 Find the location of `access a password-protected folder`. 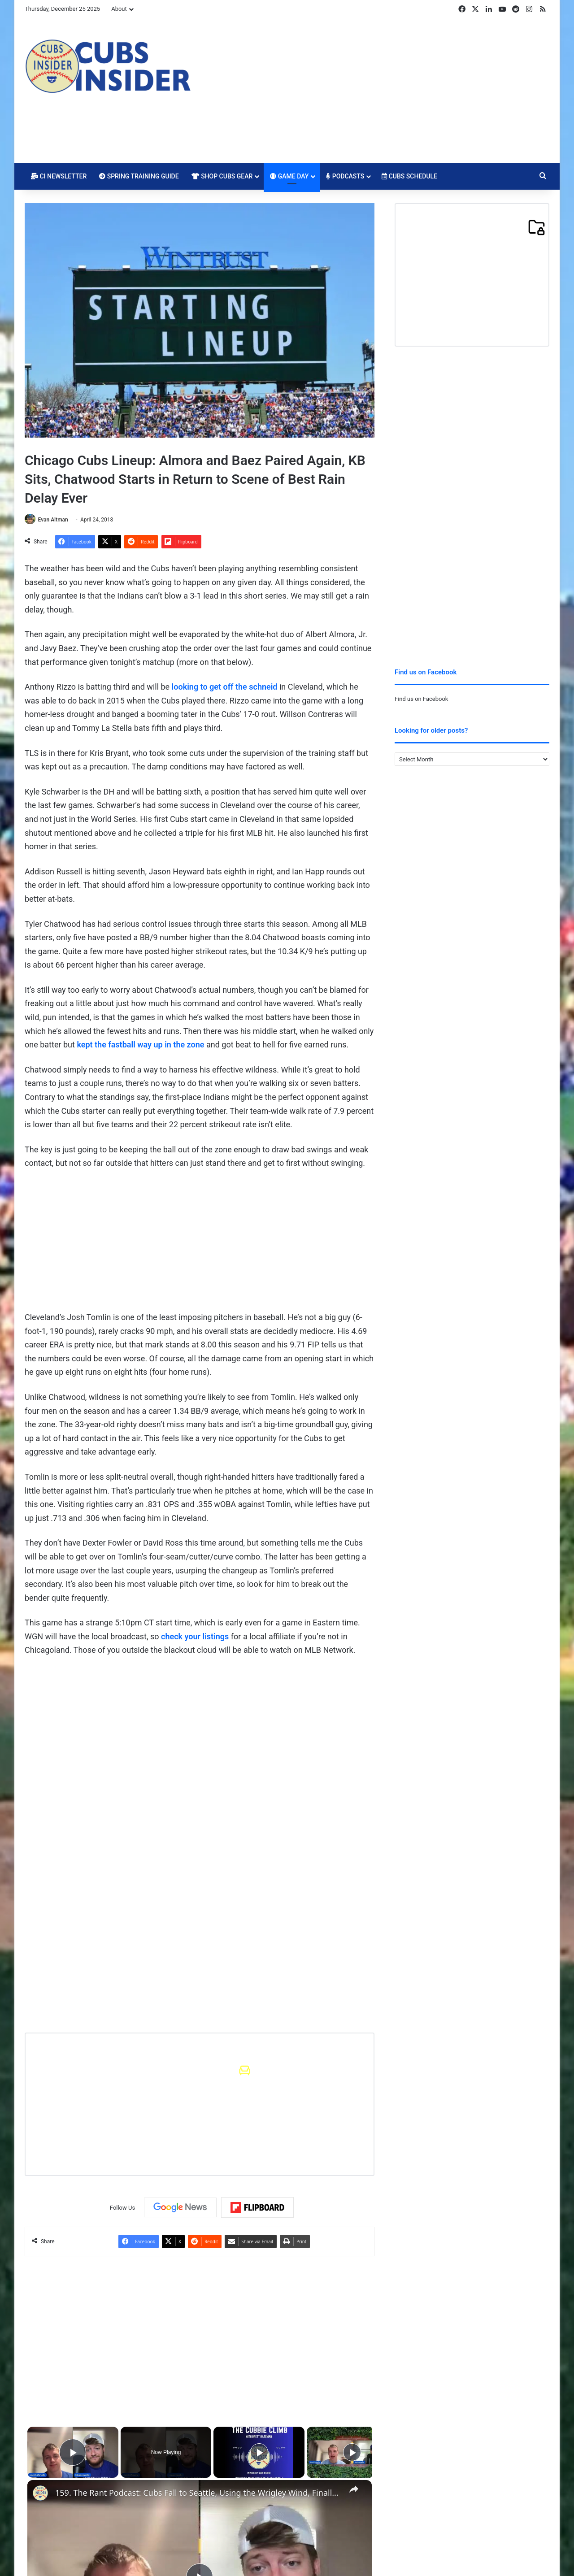

access a password-protected folder is located at coordinates (536, 227).